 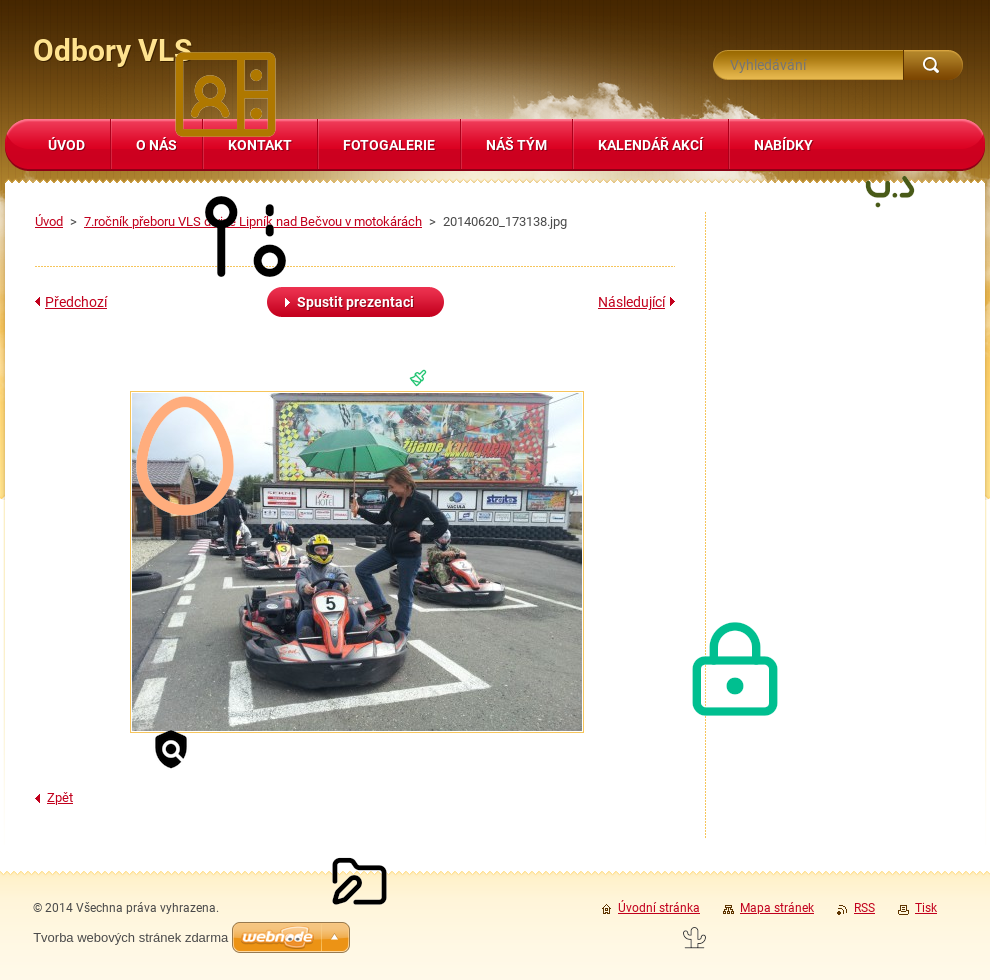 What do you see at coordinates (890, 188) in the screenshot?
I see `indicates bahraini dinar currency` at bounding box center [890, 188].